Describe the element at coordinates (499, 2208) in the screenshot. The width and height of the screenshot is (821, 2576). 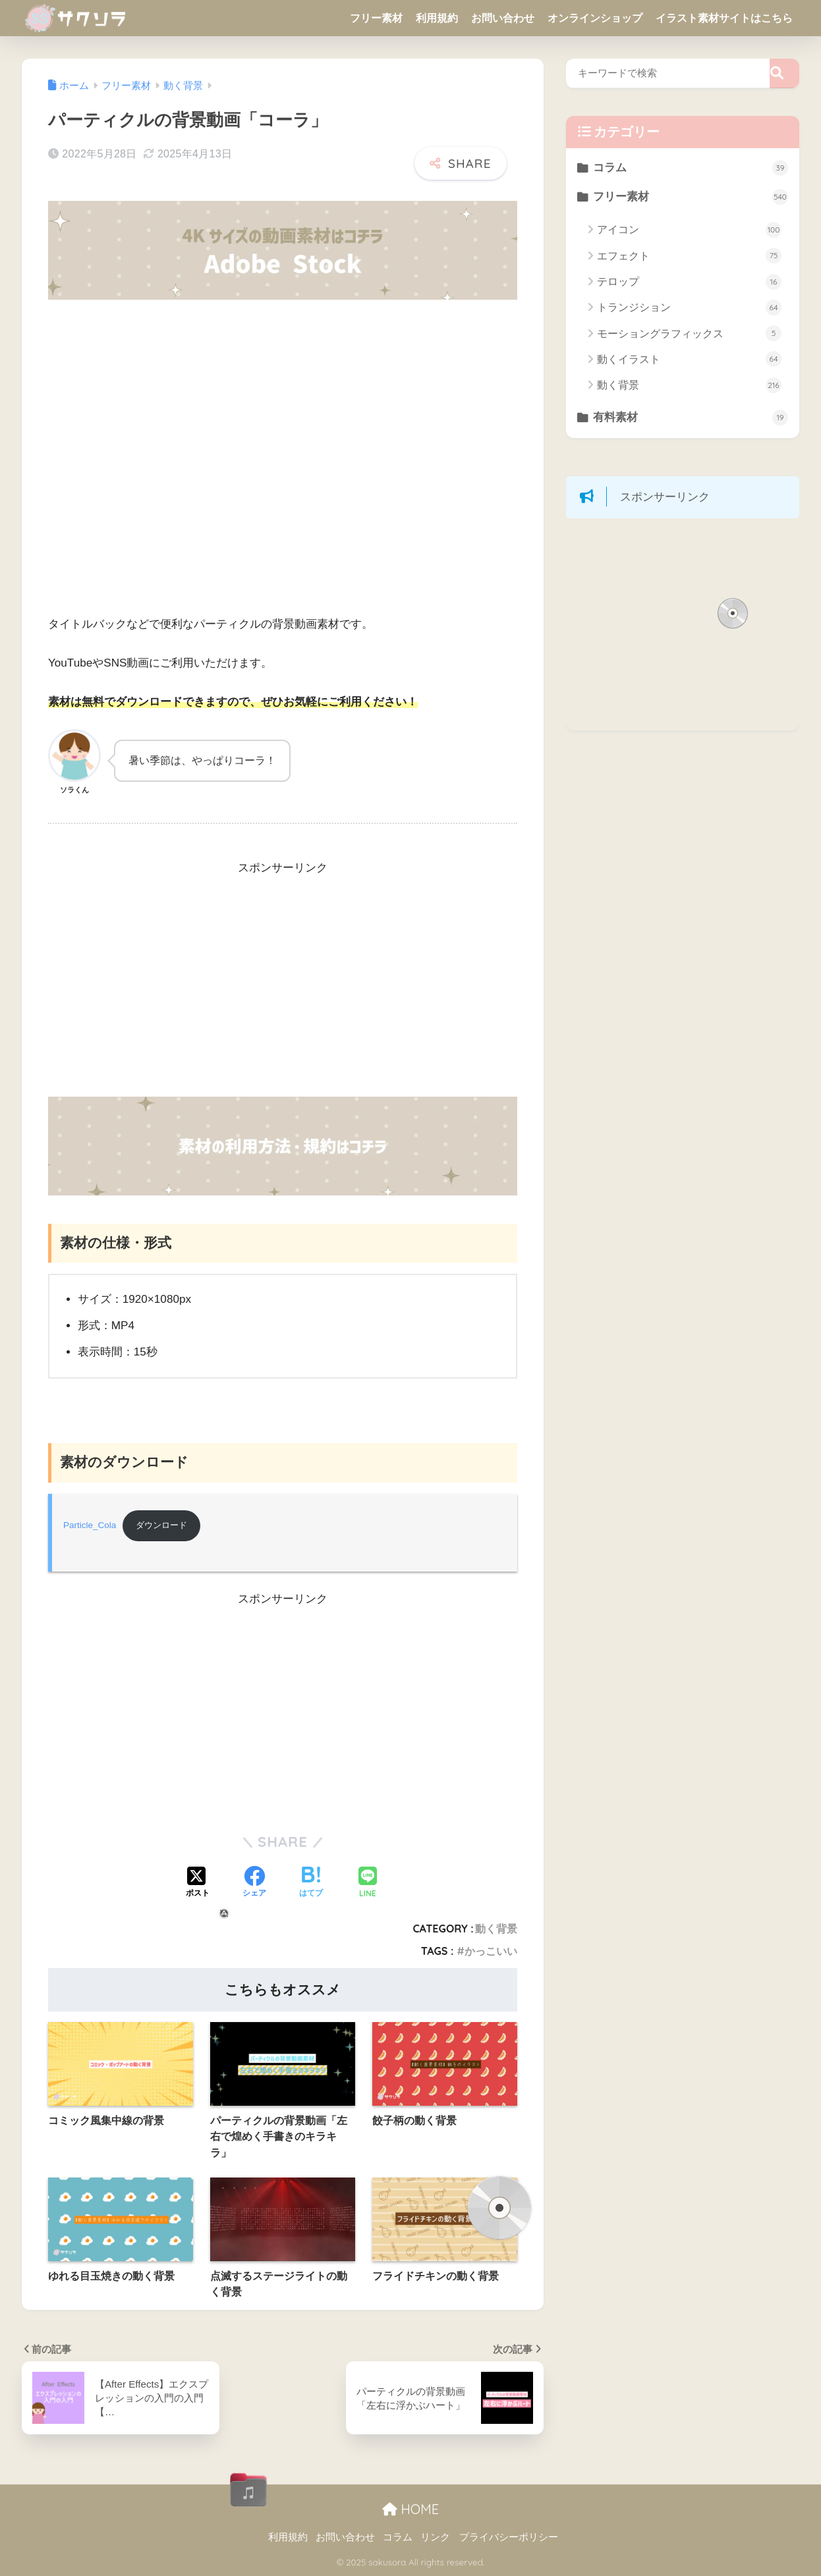
I see `indicates a DVD-R disc drive or media` at that location.